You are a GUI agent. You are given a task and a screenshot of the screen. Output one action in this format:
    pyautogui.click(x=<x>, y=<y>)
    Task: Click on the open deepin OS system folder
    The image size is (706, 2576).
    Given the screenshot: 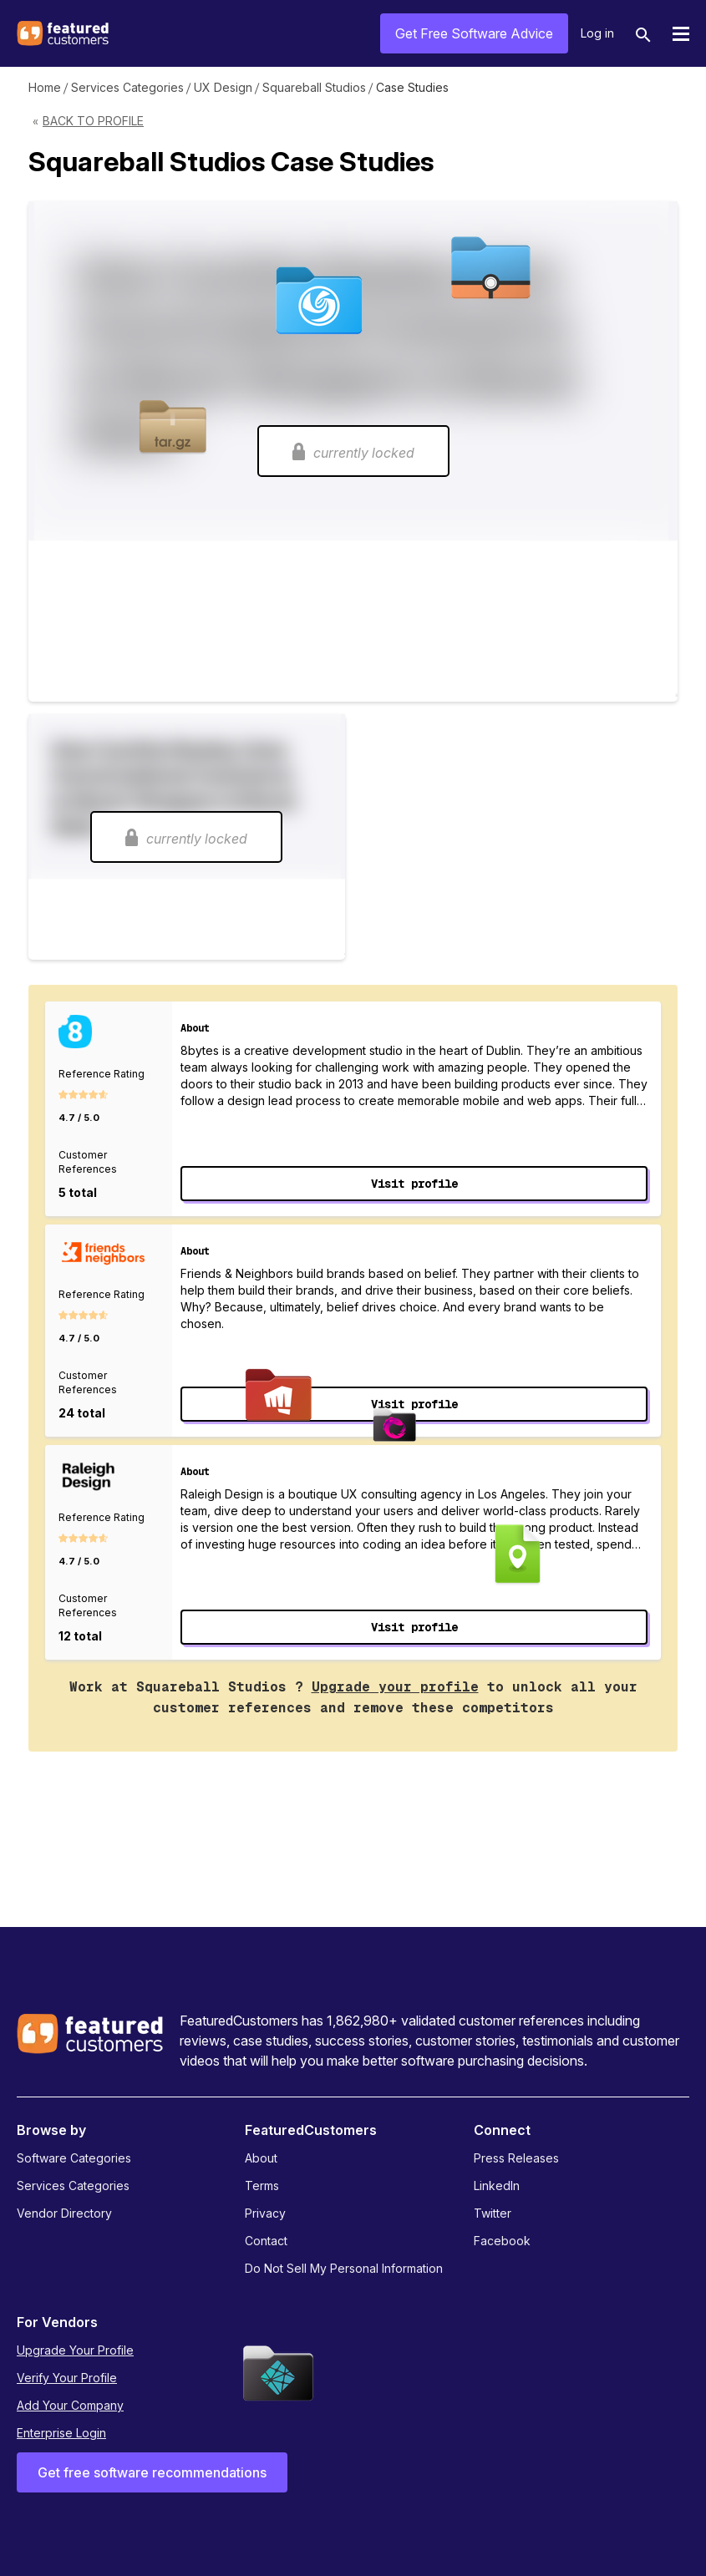 What is the action you would take?
    pyautogui.click(x=318, y=302)
    